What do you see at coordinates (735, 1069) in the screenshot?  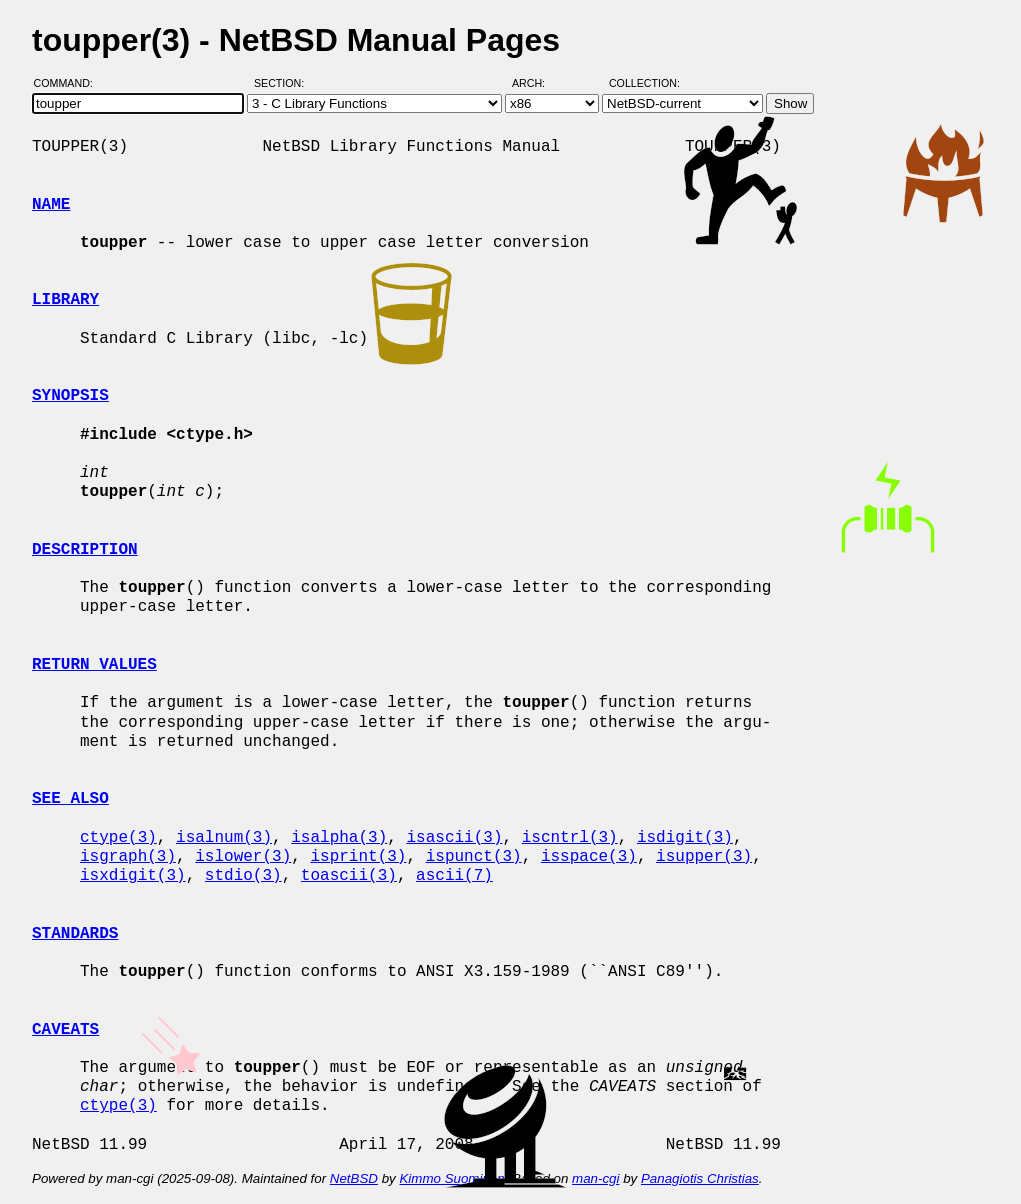 I see `trigger an earthquake or ground attack ability` at bounding box center [735, 1069].